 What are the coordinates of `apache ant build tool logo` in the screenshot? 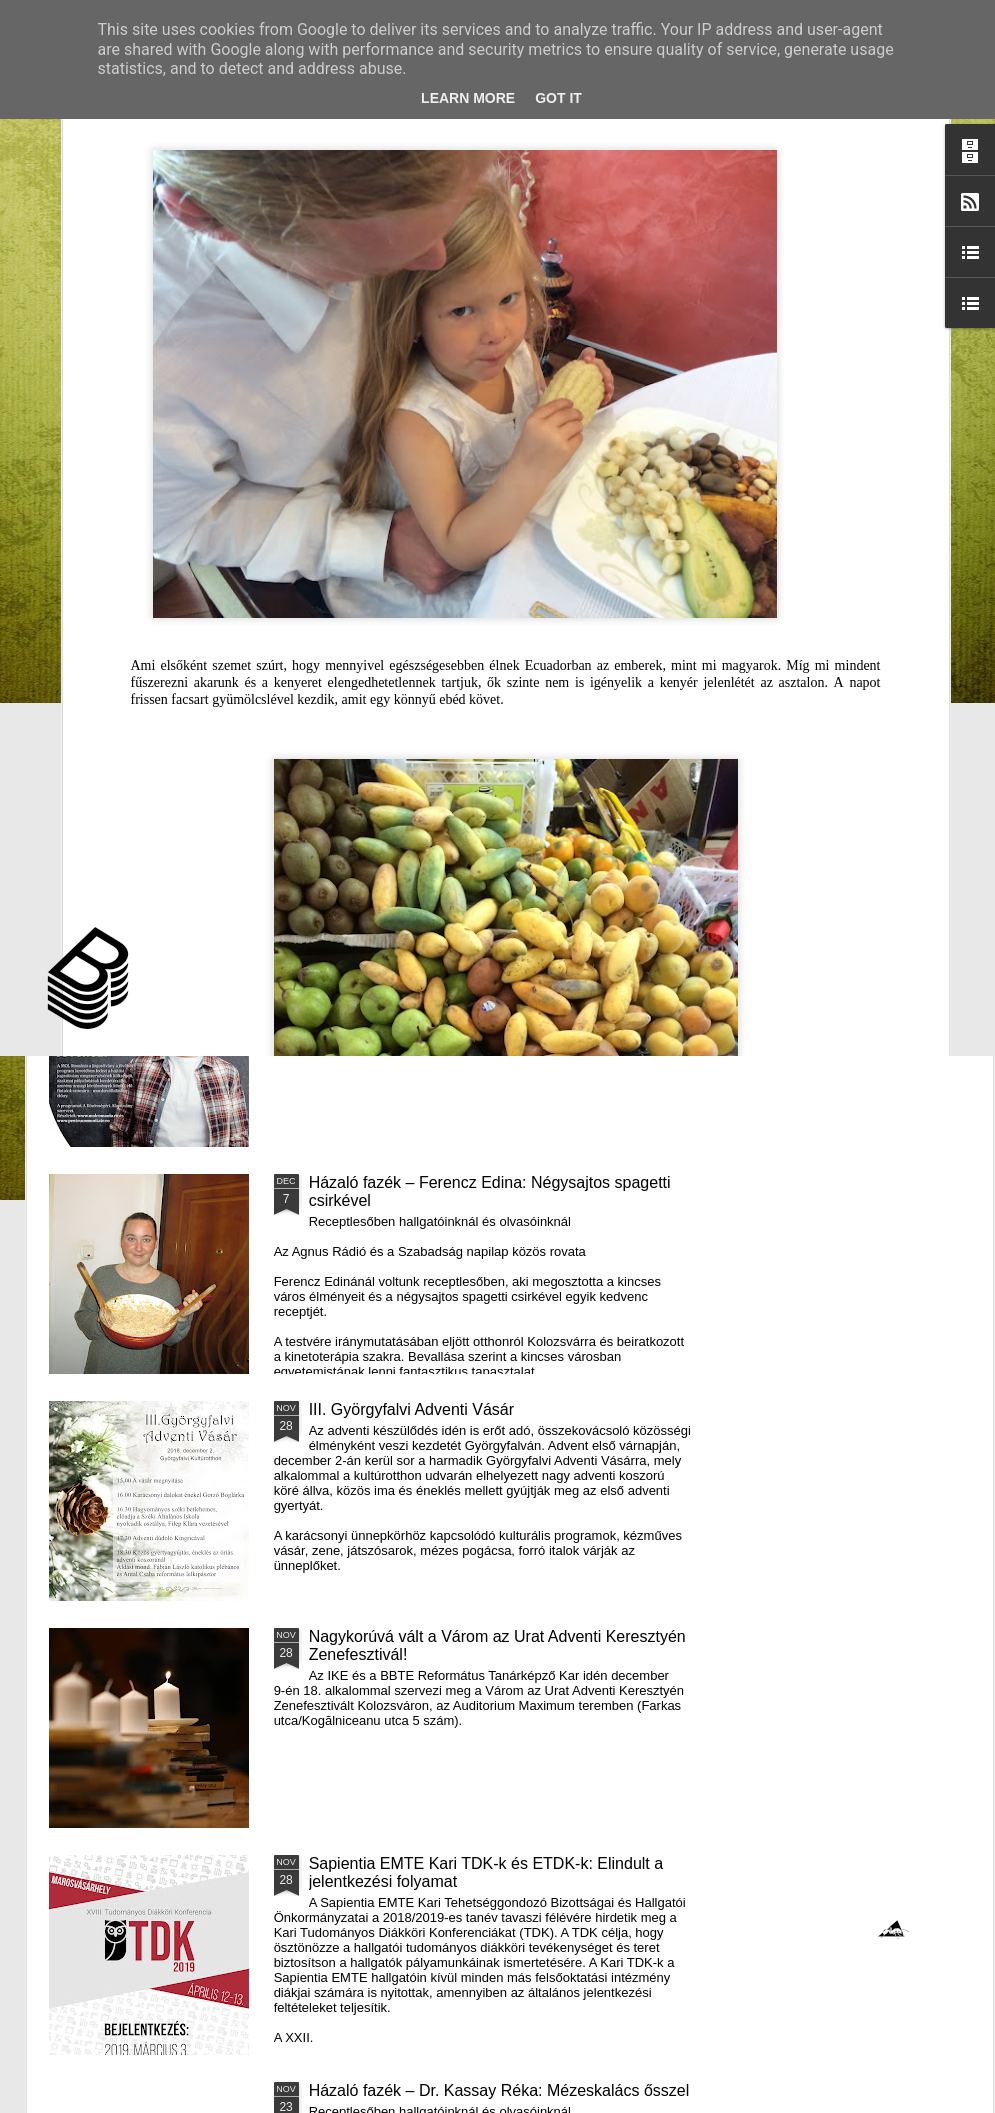 It's located at (893, 1929).